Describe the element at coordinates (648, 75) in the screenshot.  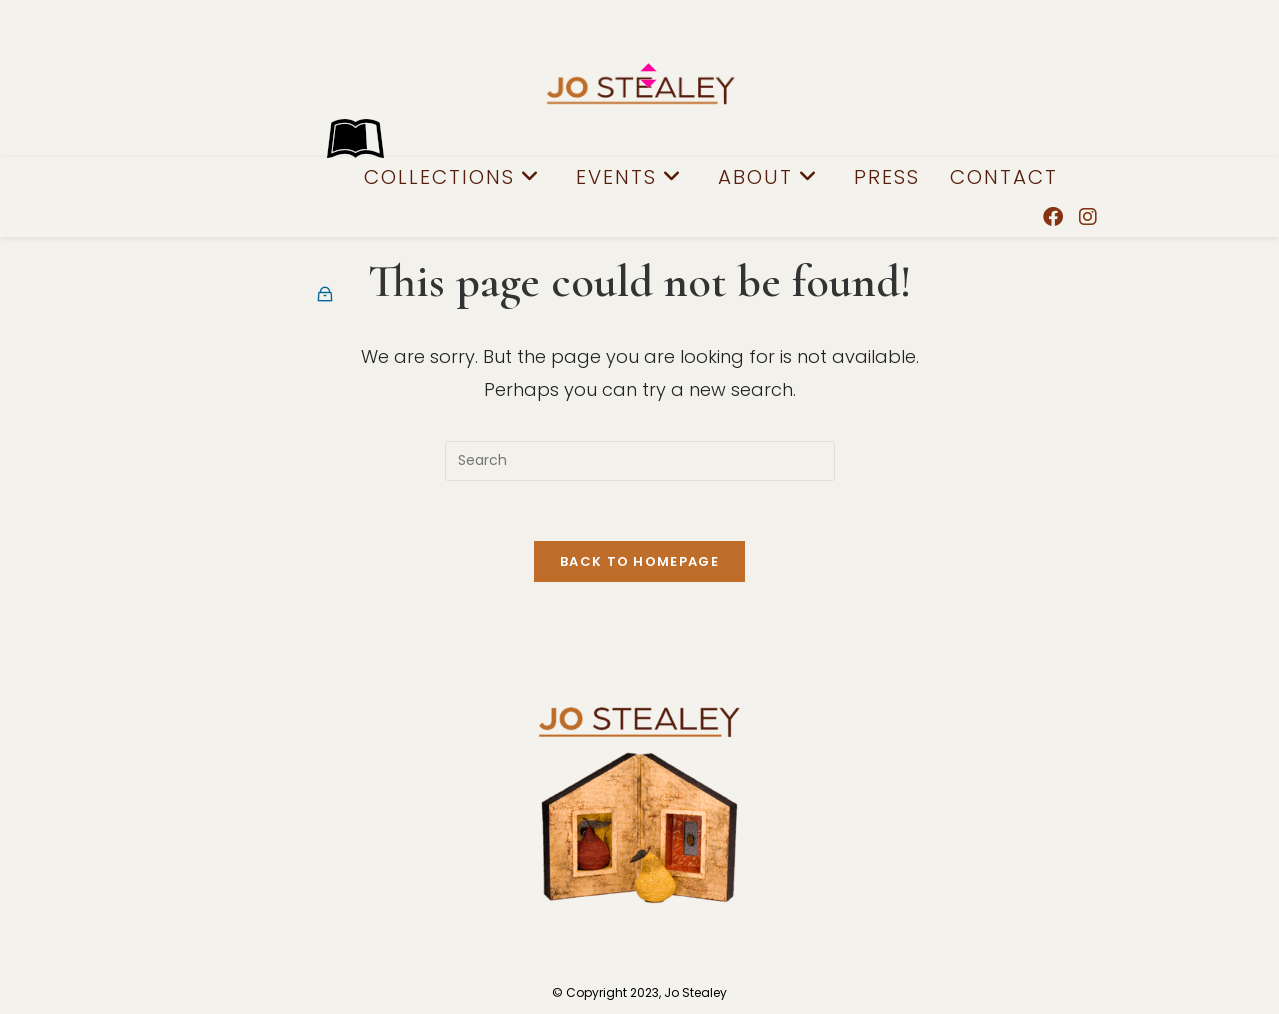
I see `expand or collapse content vertically` at that location.